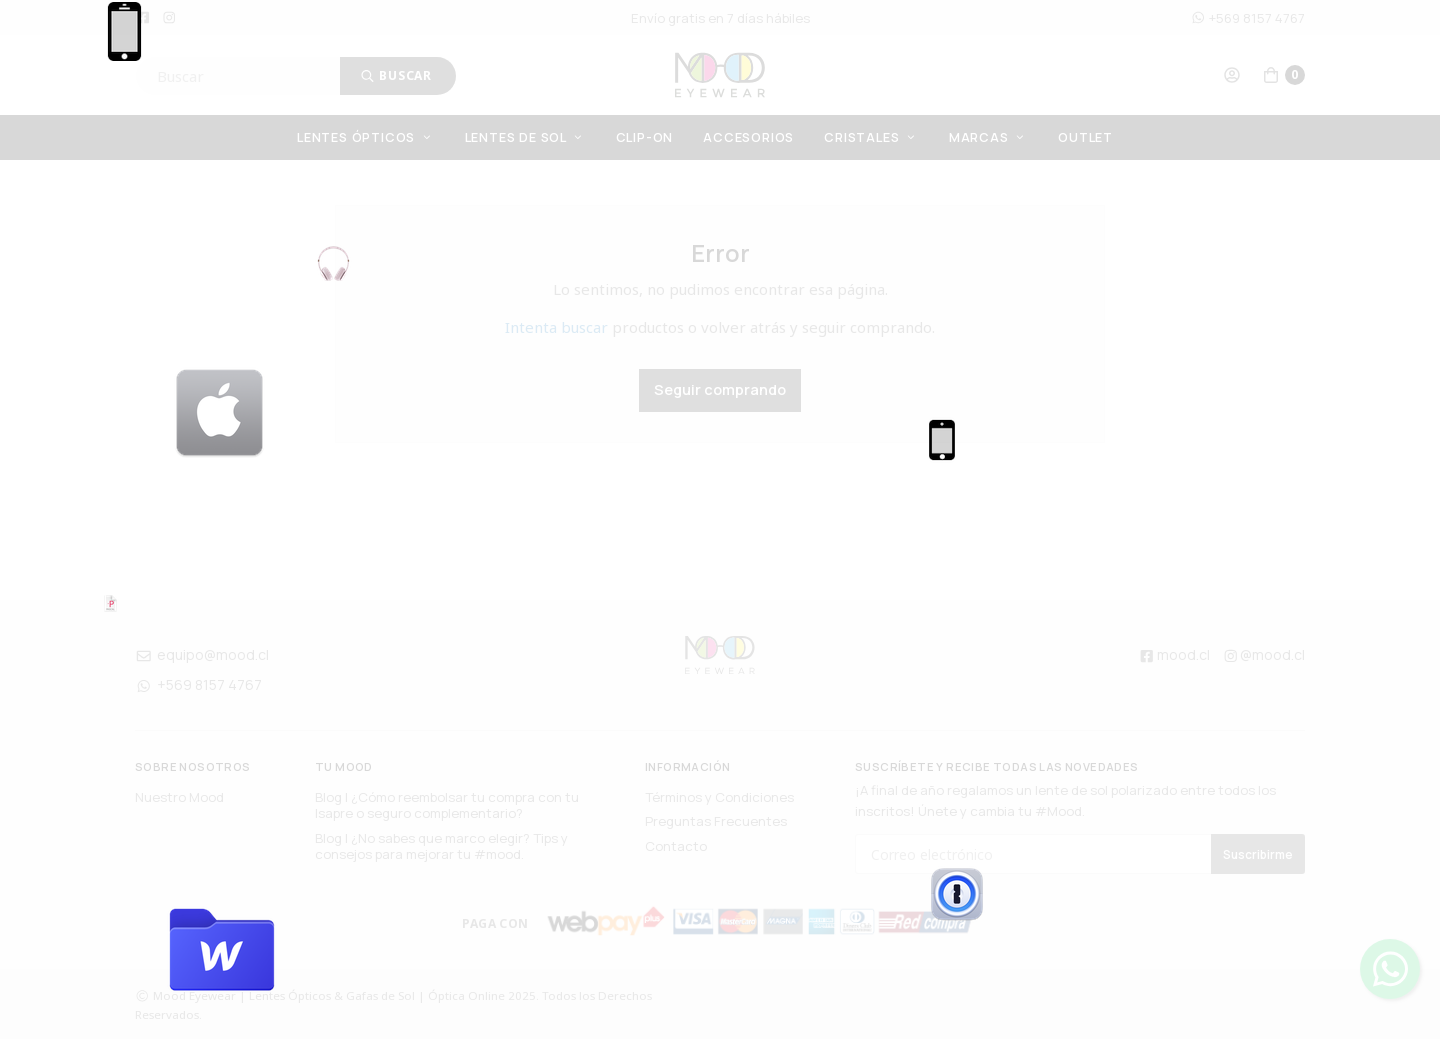 The image size is (1440, 1039). What do you see at coordinates (957, 894) in the screenshot?
I see `open 1Password to access saved passwords` at bounding box center [957, 894].